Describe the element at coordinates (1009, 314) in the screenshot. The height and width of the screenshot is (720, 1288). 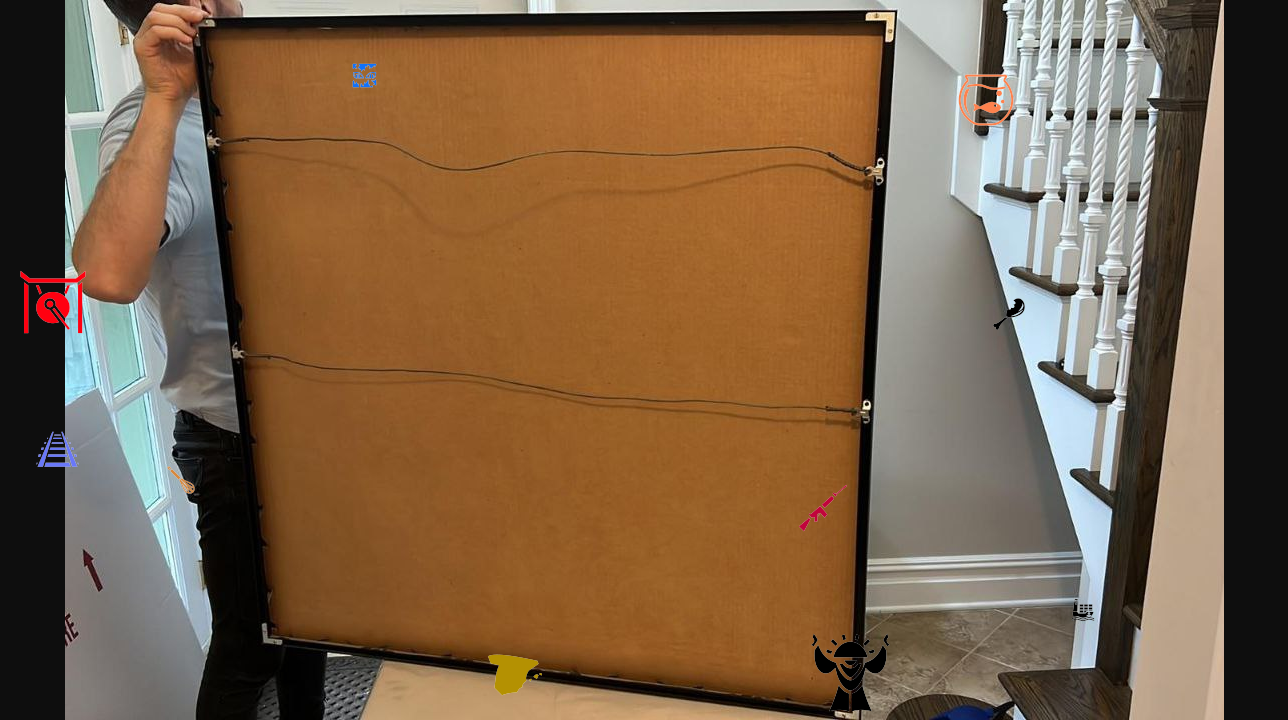
I see `food or hunger indicator in a game` at that location.